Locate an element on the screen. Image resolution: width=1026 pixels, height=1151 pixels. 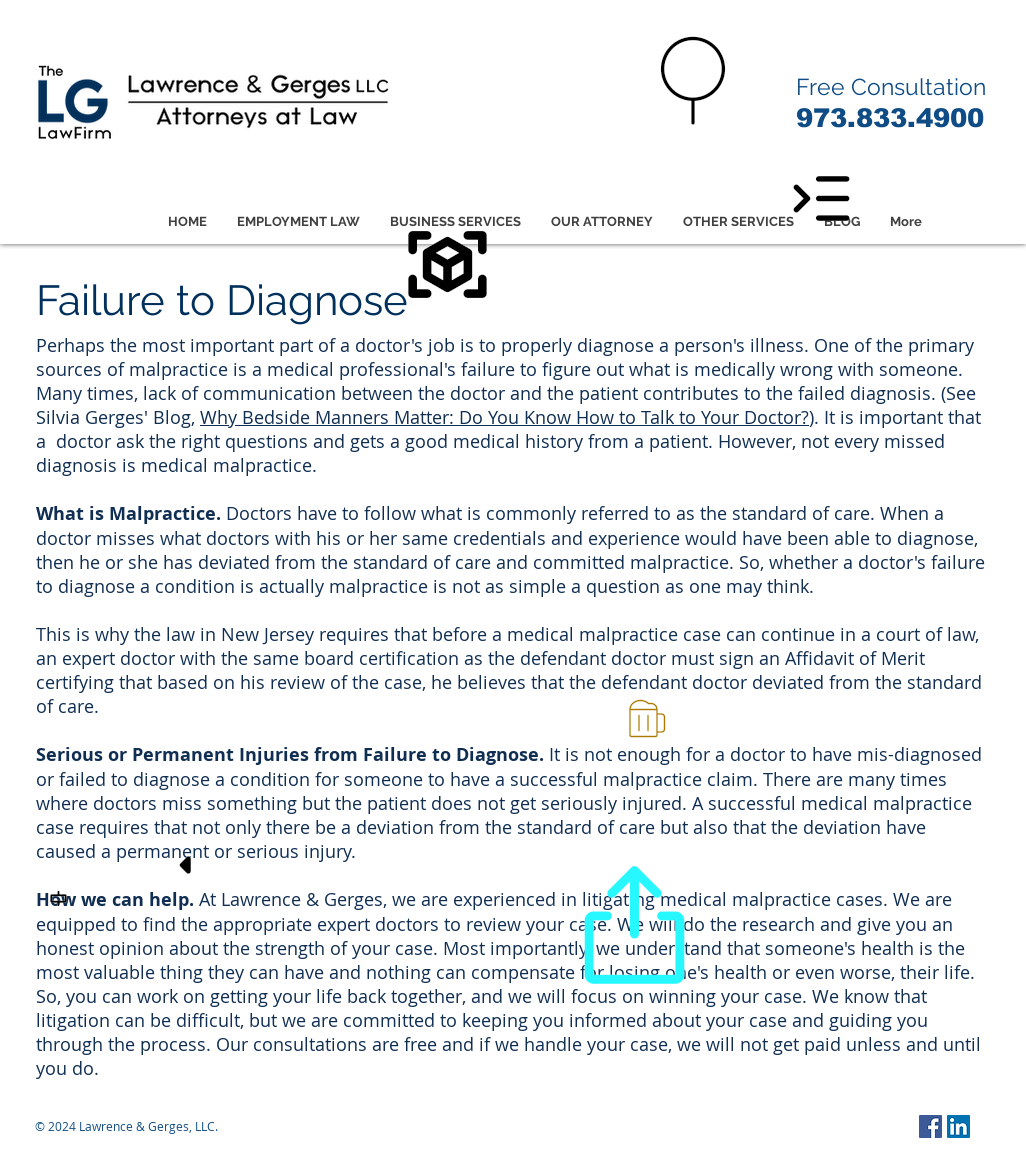
select neuter or non-binary gender option is located at coordinates (693, 79).